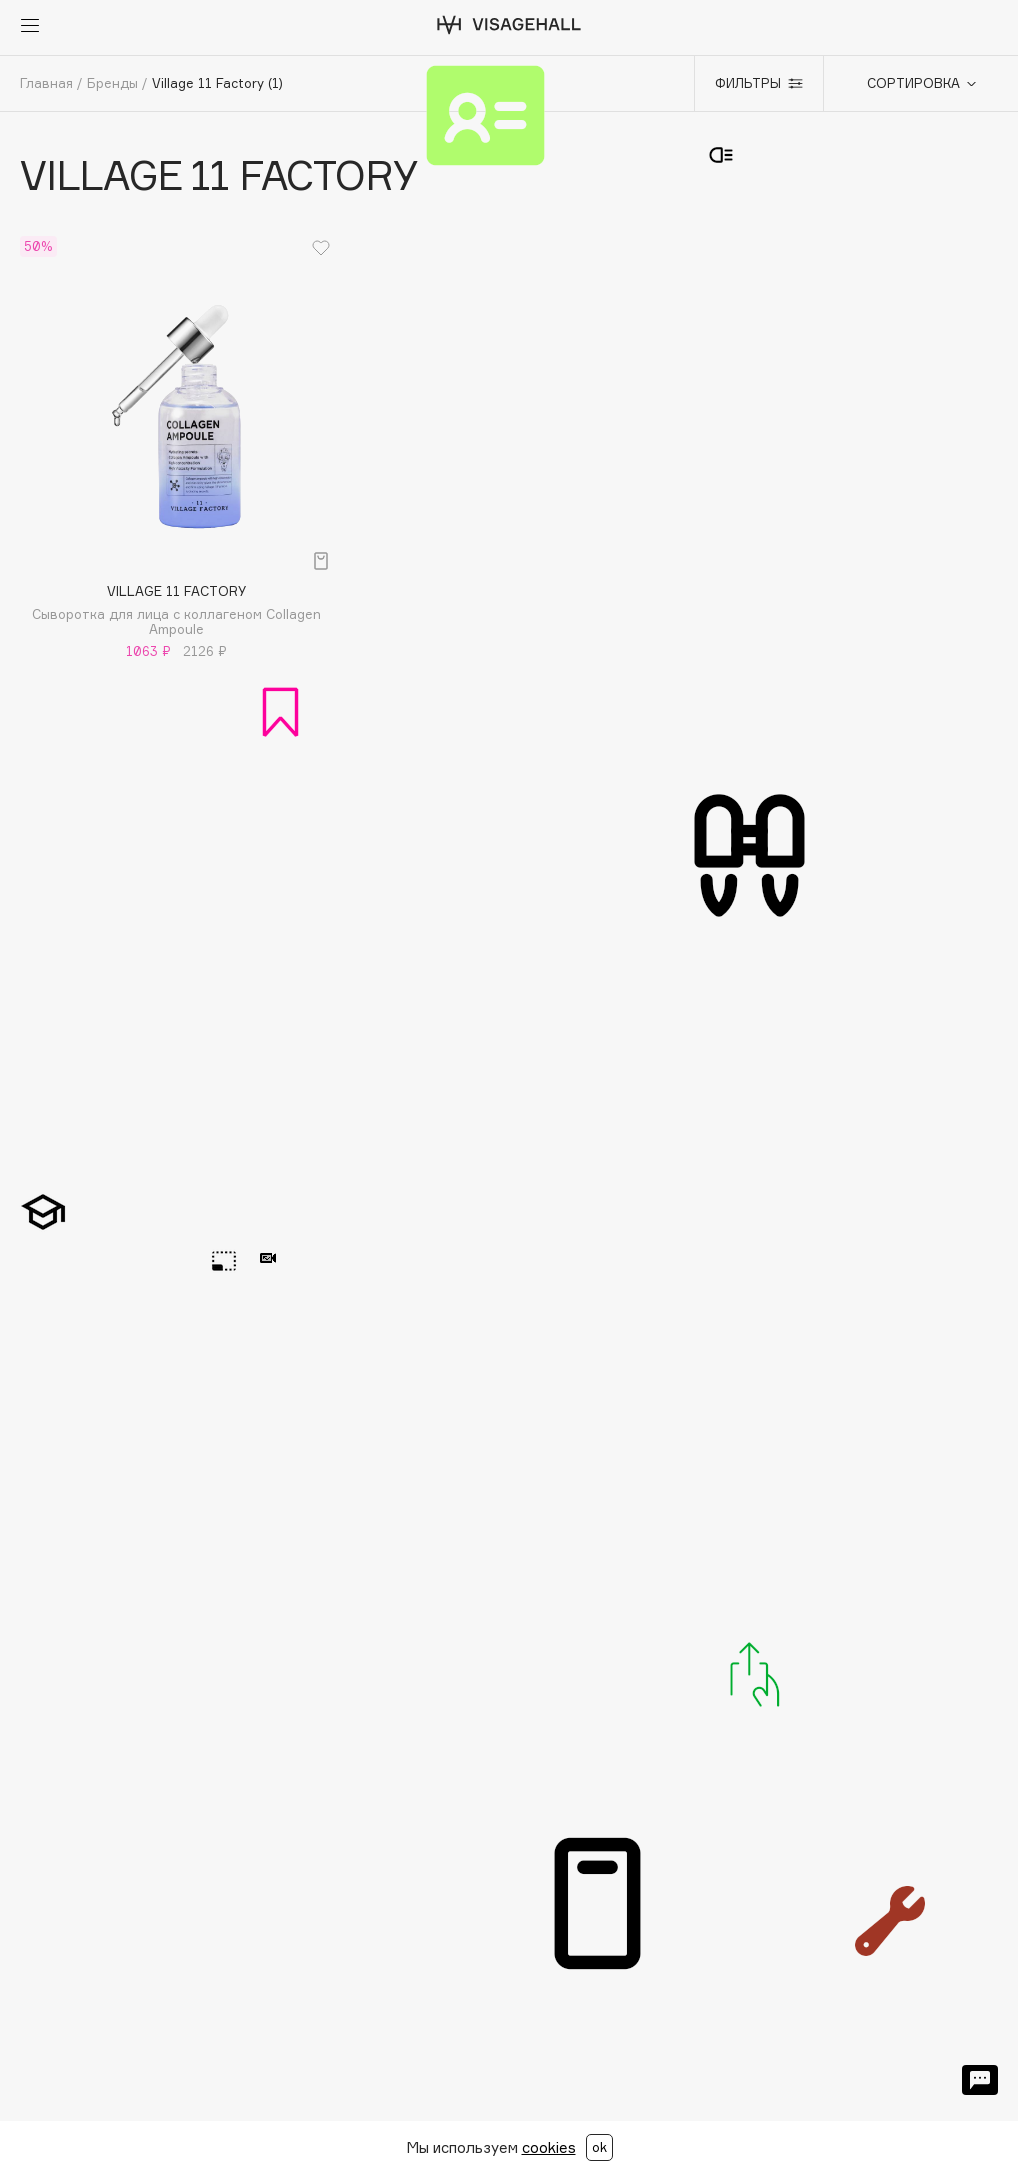 The height and width of the screenshot is (2174, 1018). What do you see at coordinates (751, 1674) in the screenshot?
I see `deposit or add funds to your account` at bounding box center [751, 1674].